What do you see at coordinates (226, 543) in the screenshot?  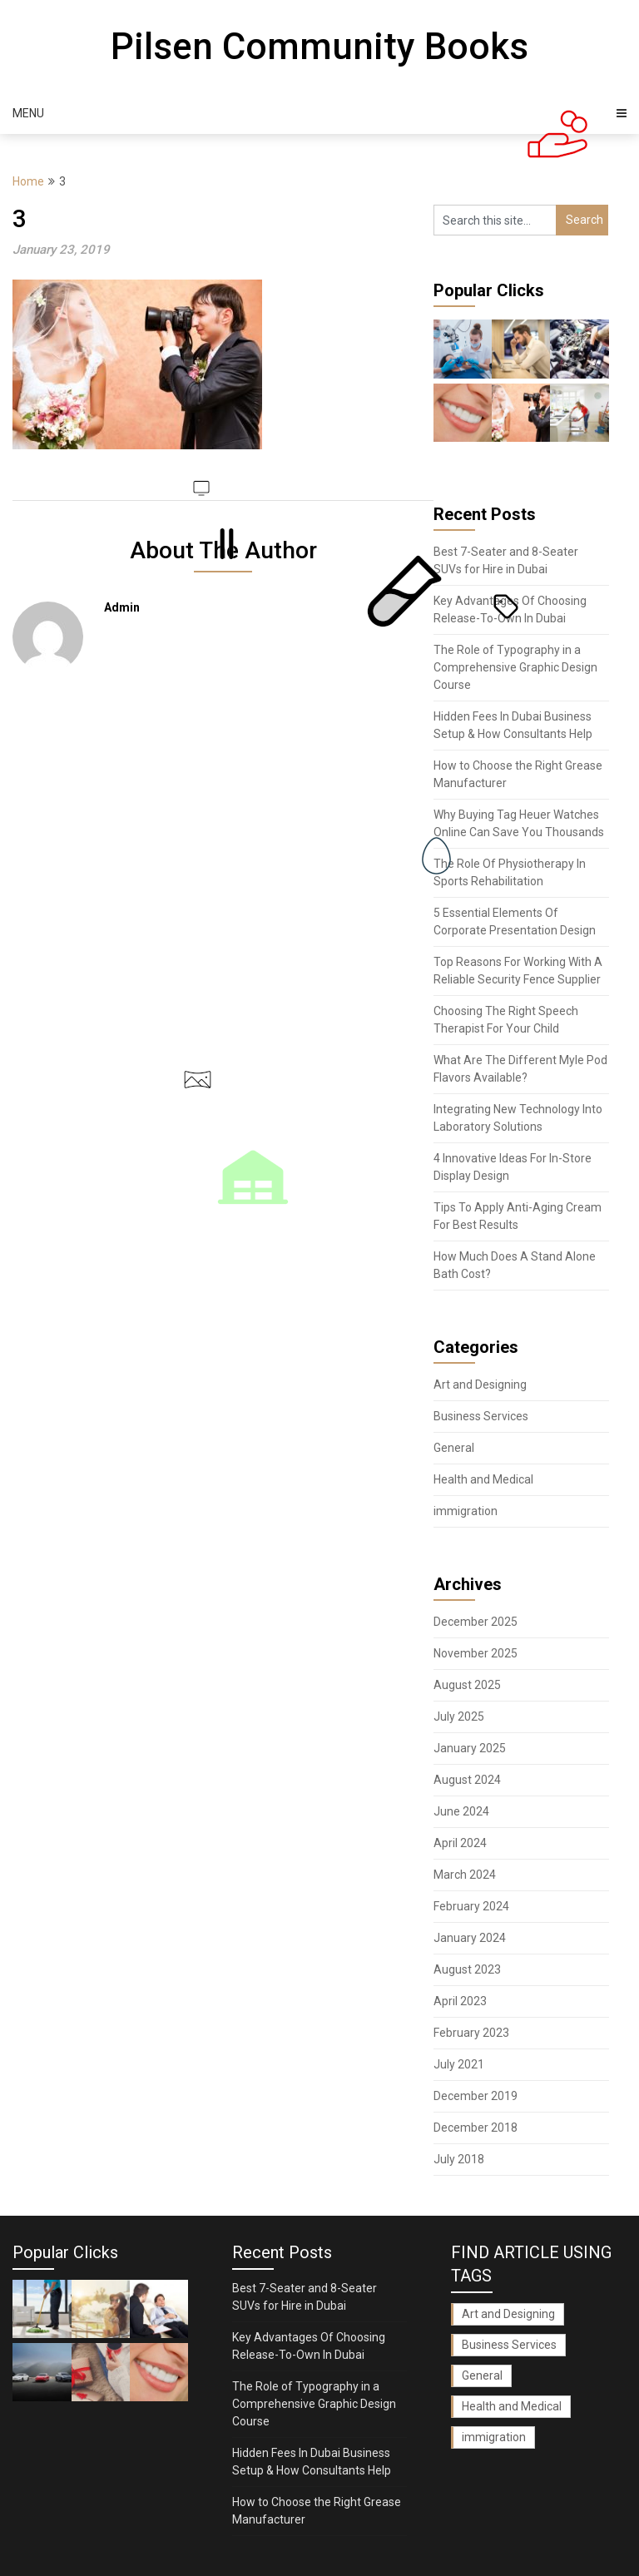 I see `drag to resize or reorder an element` at bounding box center [226, 543].